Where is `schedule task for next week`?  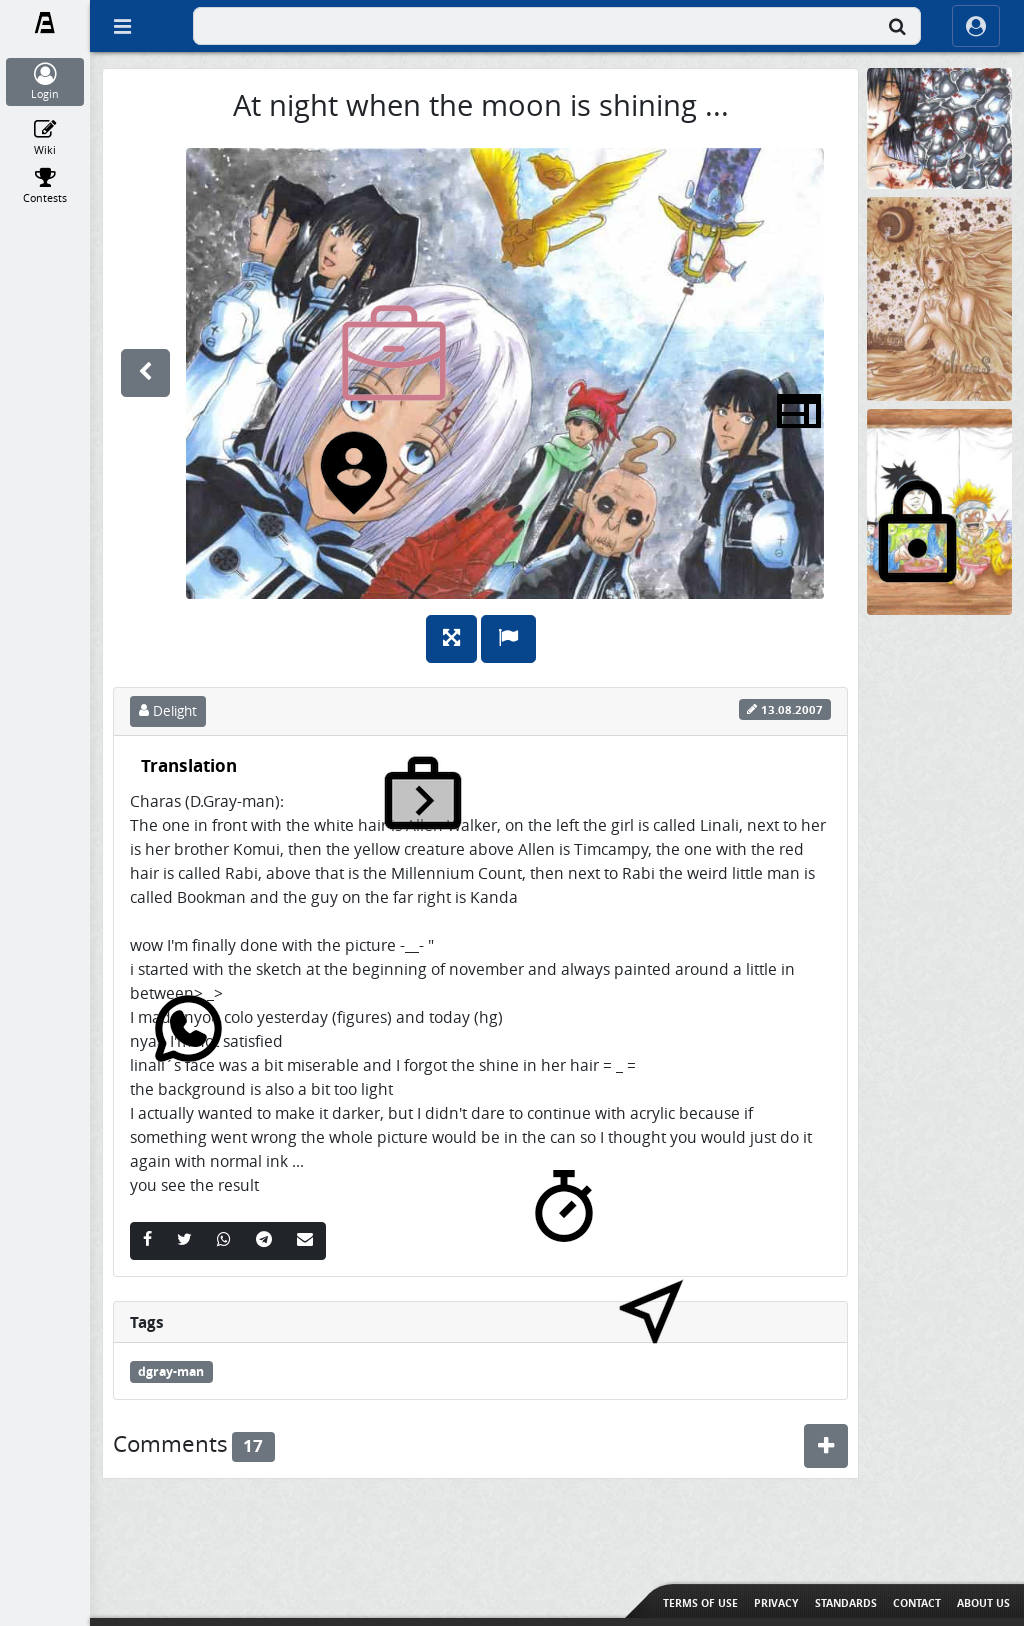 schedule task for next week is located at coordinates (423, 791).